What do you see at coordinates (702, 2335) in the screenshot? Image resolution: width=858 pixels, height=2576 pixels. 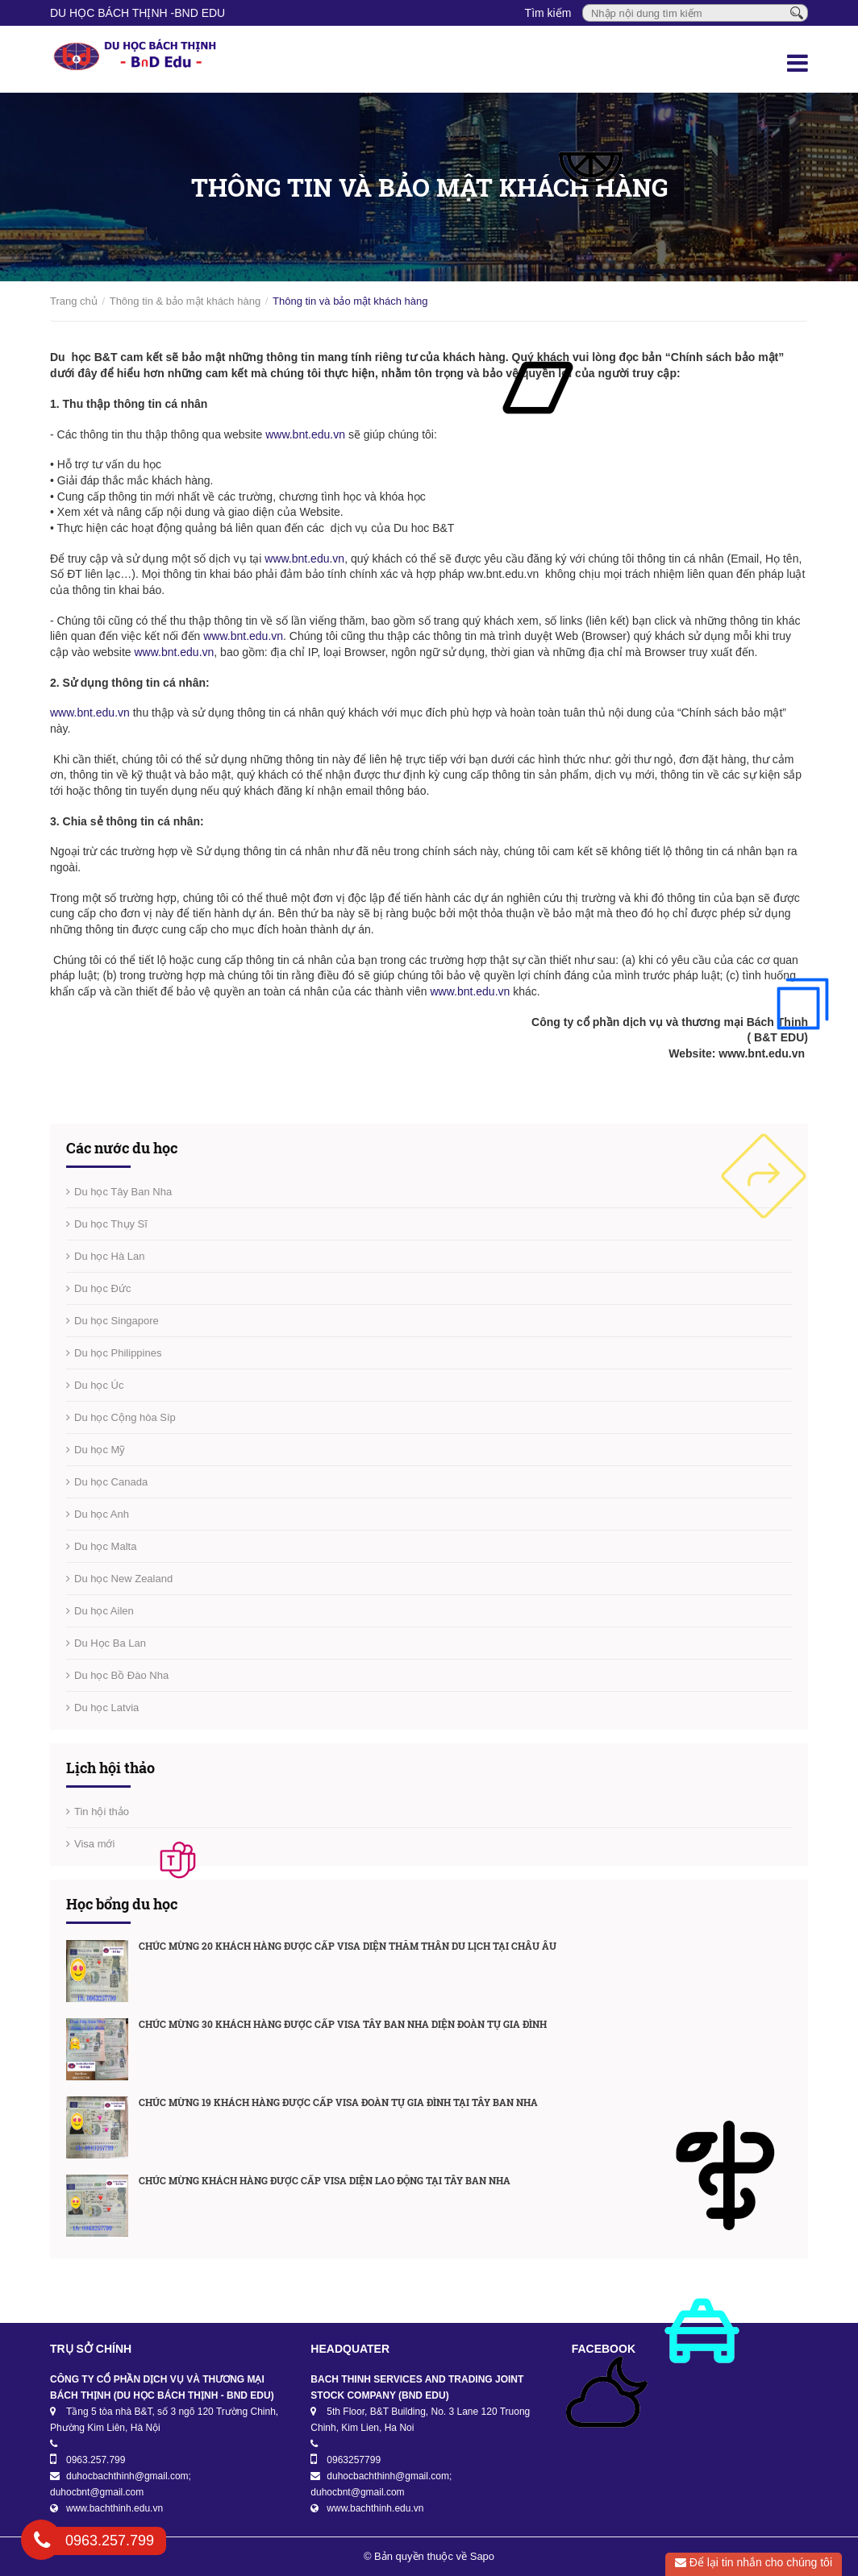 I see `request a taxi or cab ride` at bounding box center [702, 2335].